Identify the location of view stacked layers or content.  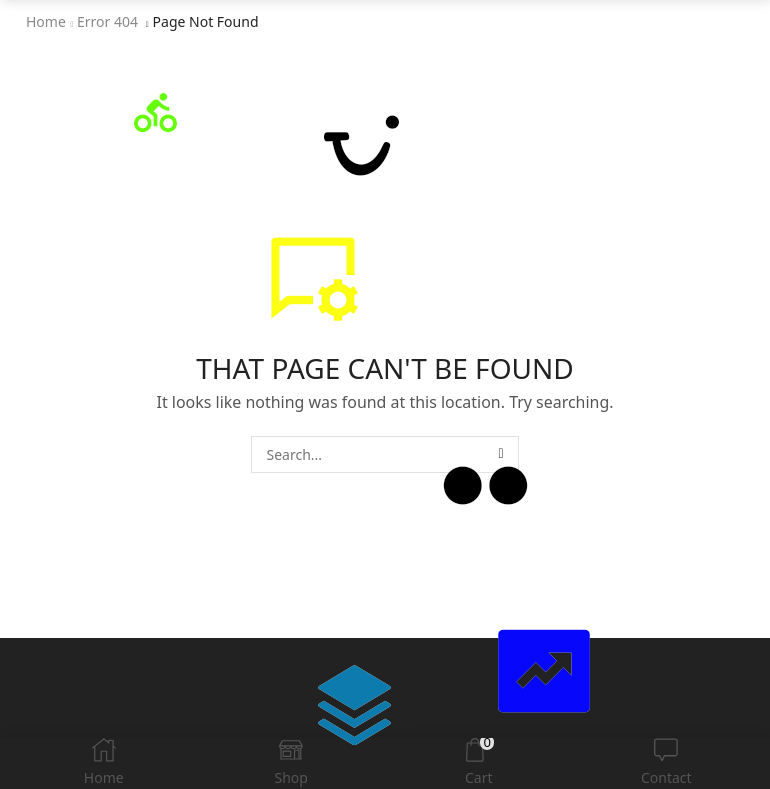
(354, 706).